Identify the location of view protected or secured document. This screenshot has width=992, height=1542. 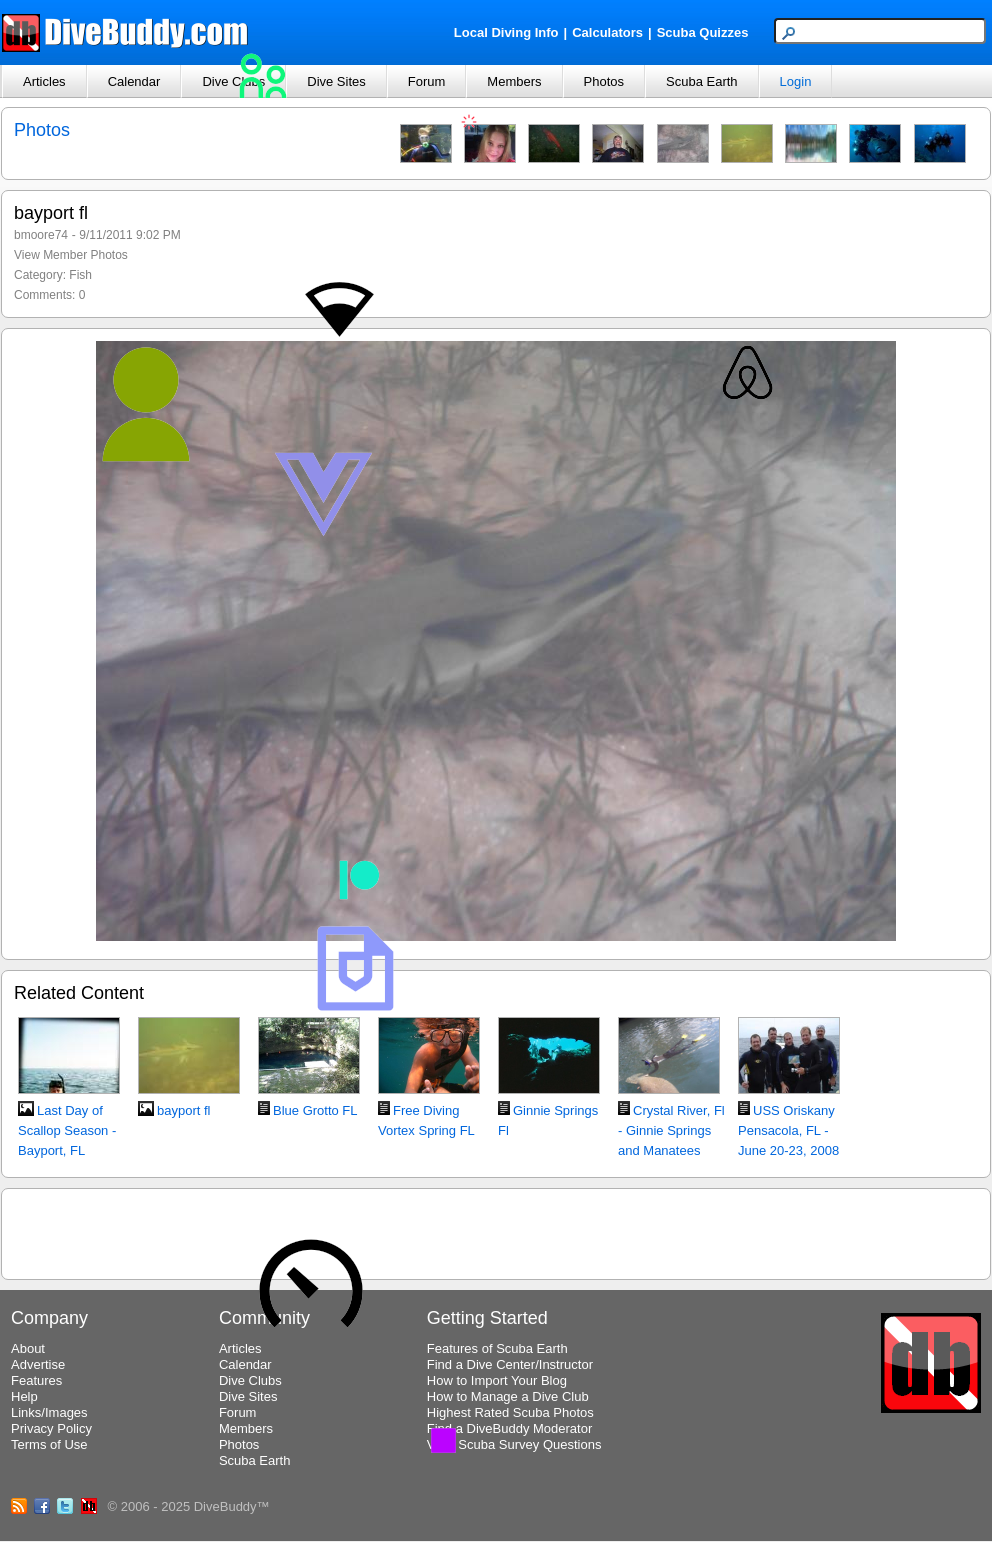
(355, 968).